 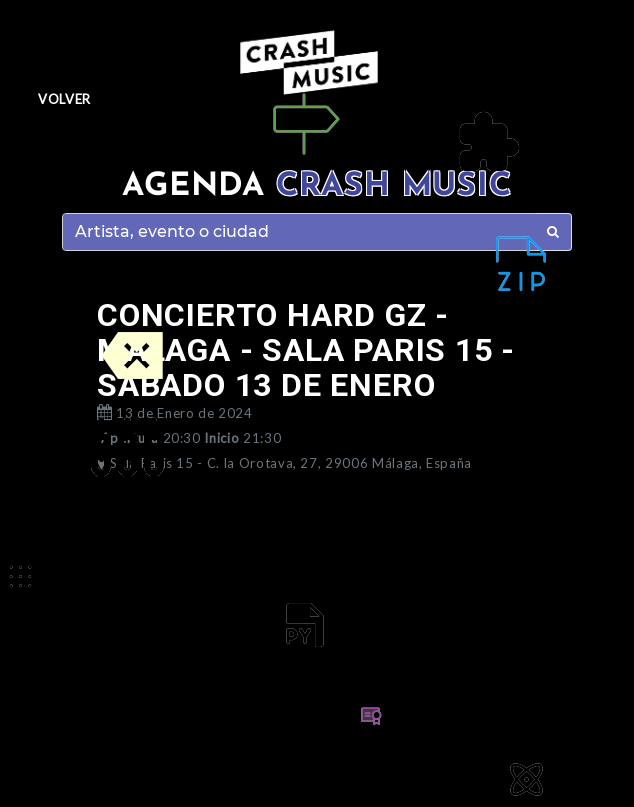 What do you see at coordinates (370, 715) in the screenshot?
I see `view certification or credentials` at bounding box center [370, 715].